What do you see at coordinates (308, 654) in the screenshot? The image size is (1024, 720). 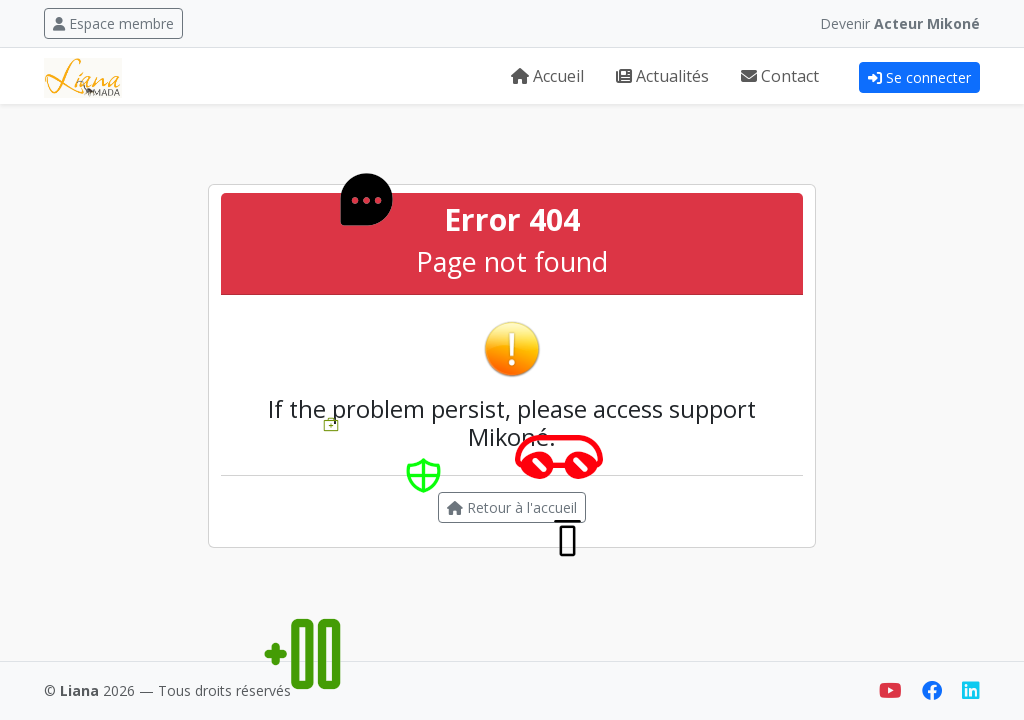 I see `add a new column to the left` at bounding box center [308, 654].